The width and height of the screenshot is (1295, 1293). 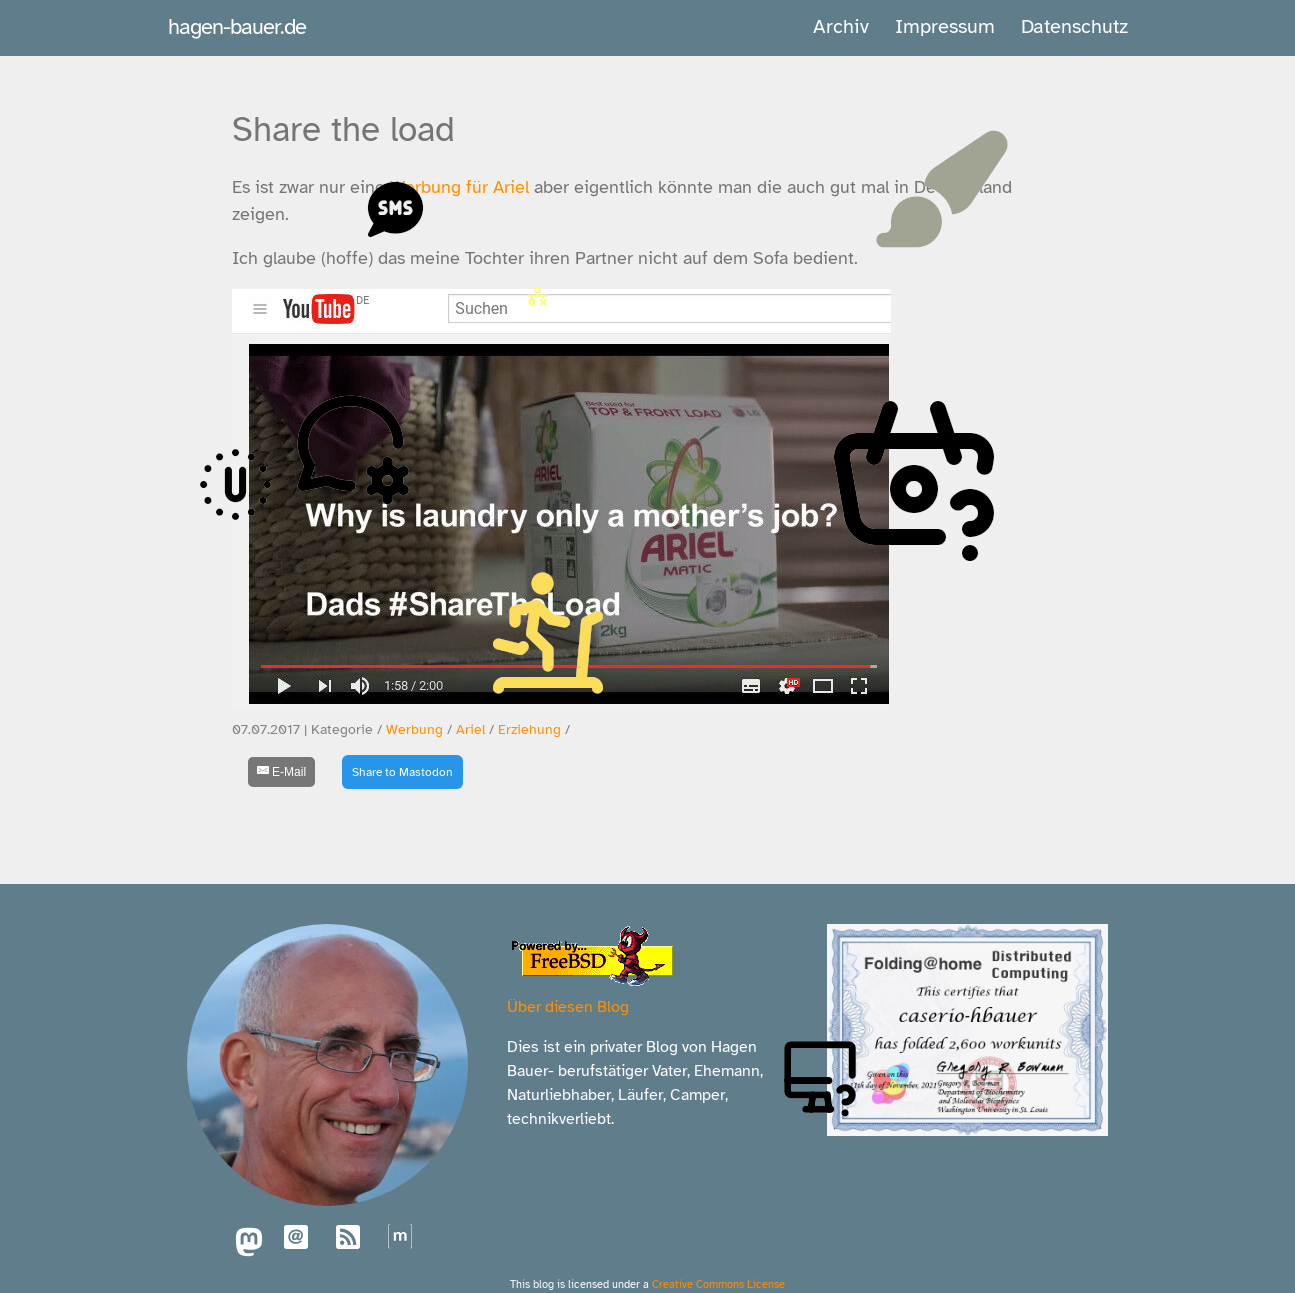 I want to click on indicates a pending or unverified user account, so click(x=235, y=484).